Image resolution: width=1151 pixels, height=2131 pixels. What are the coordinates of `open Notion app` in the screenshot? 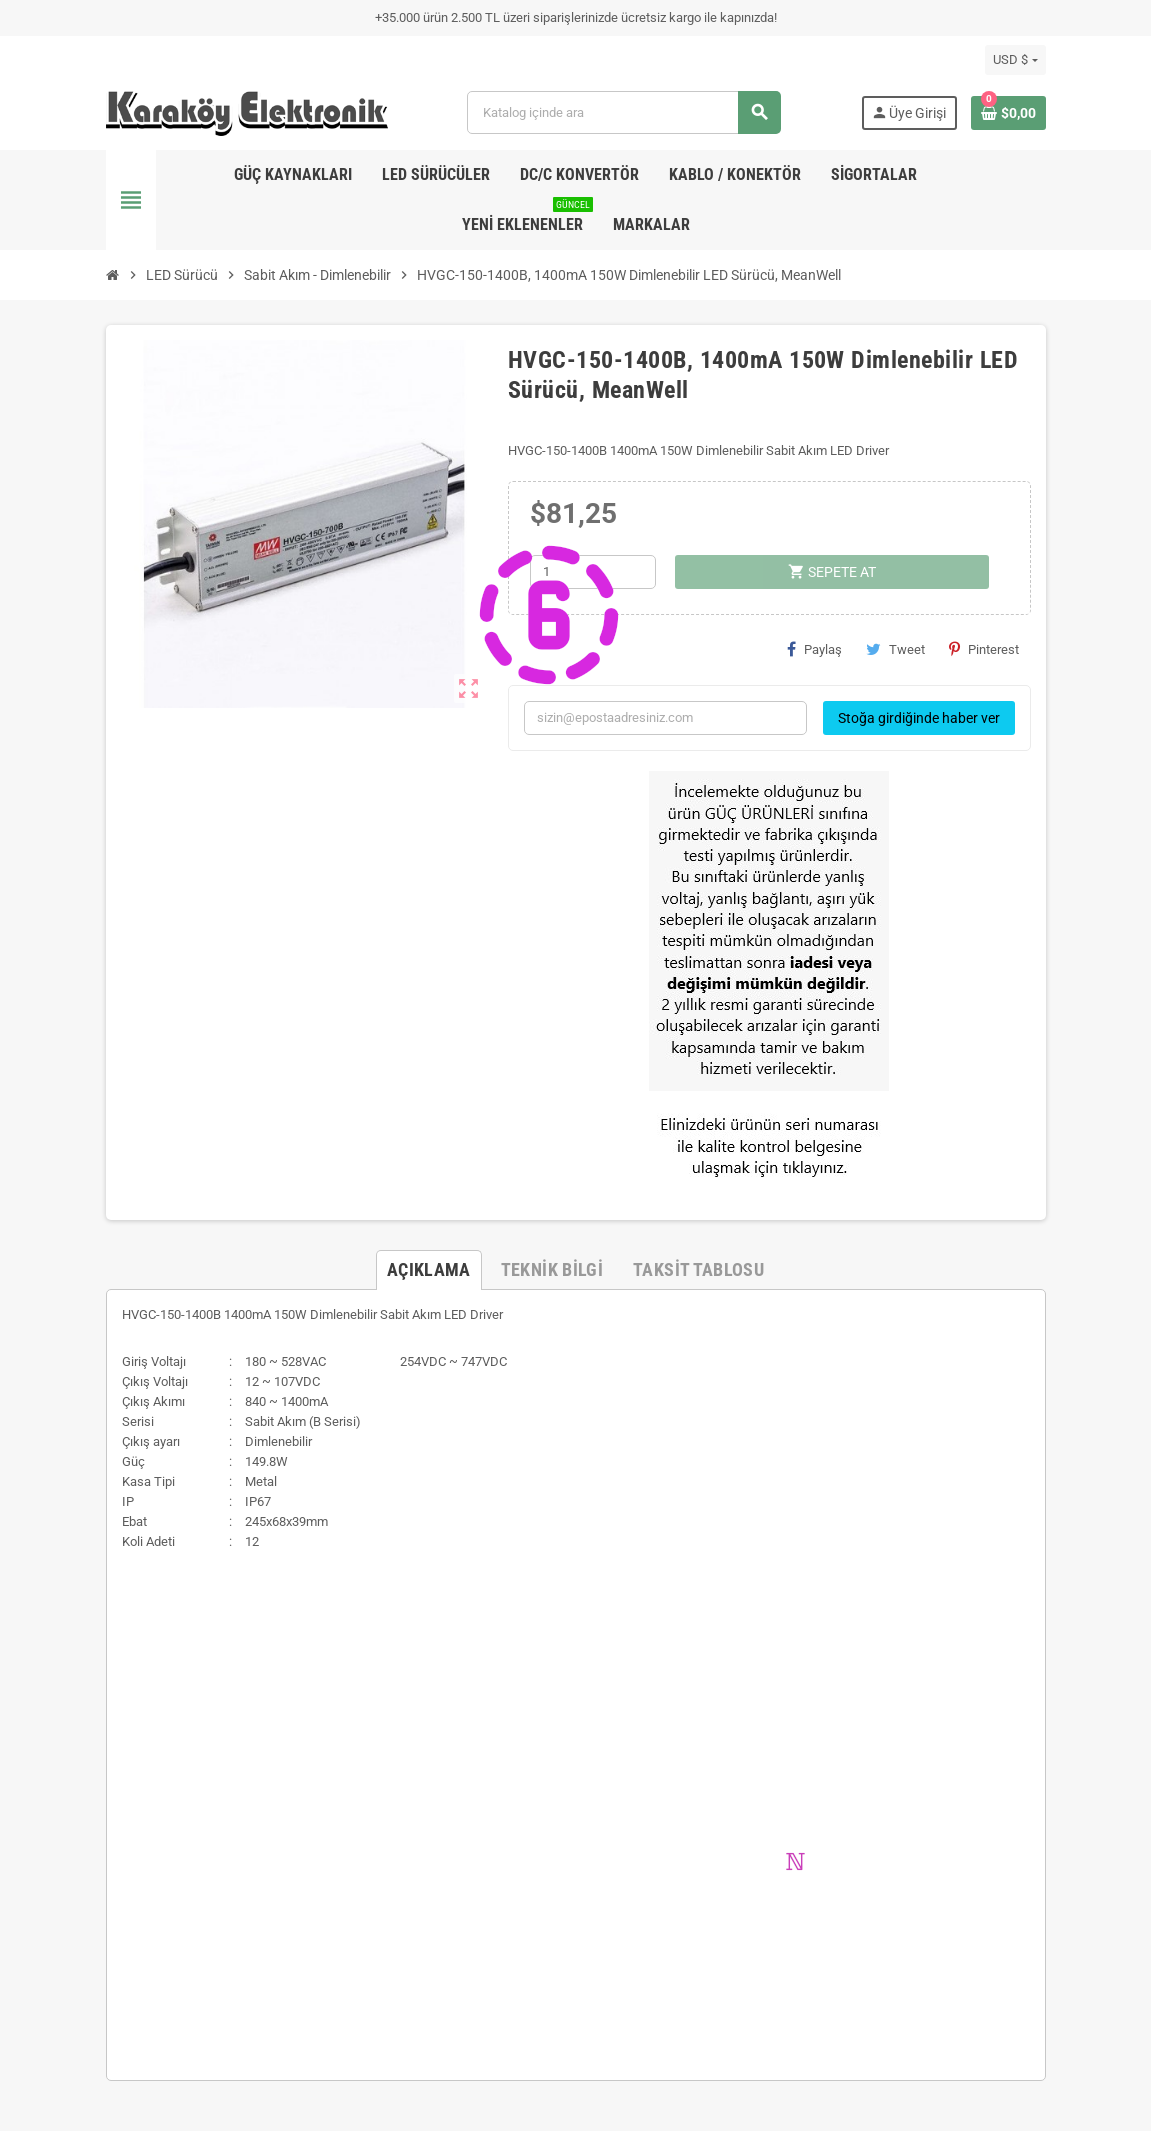 It's located at (795, 1861).